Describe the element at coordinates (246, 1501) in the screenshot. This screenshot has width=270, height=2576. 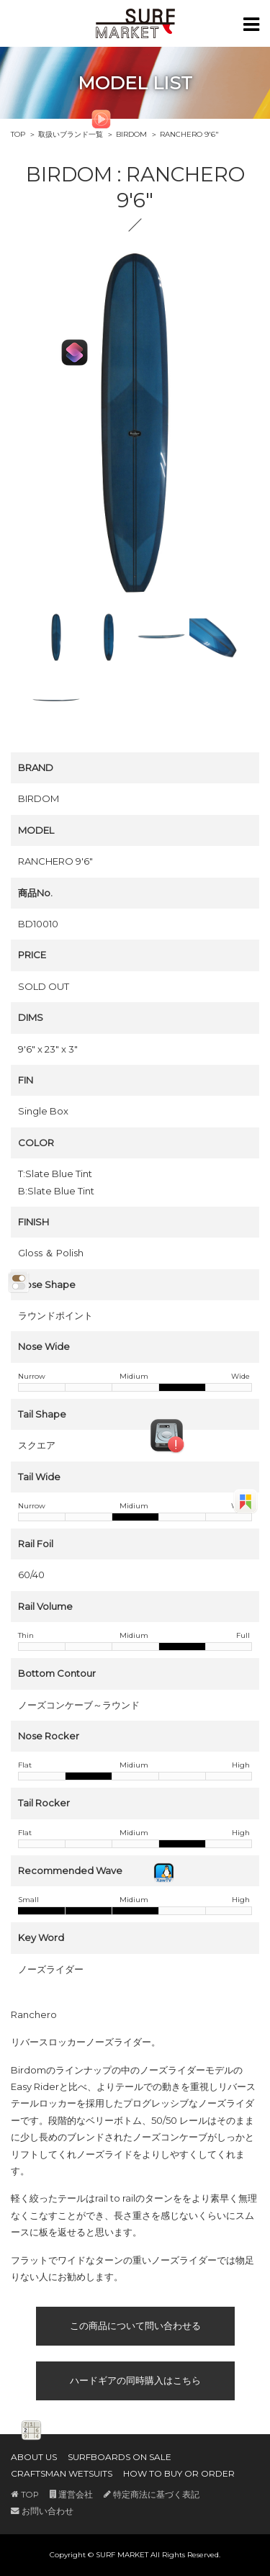
I see `open snipaste screenshot and annotation tool` at that location.